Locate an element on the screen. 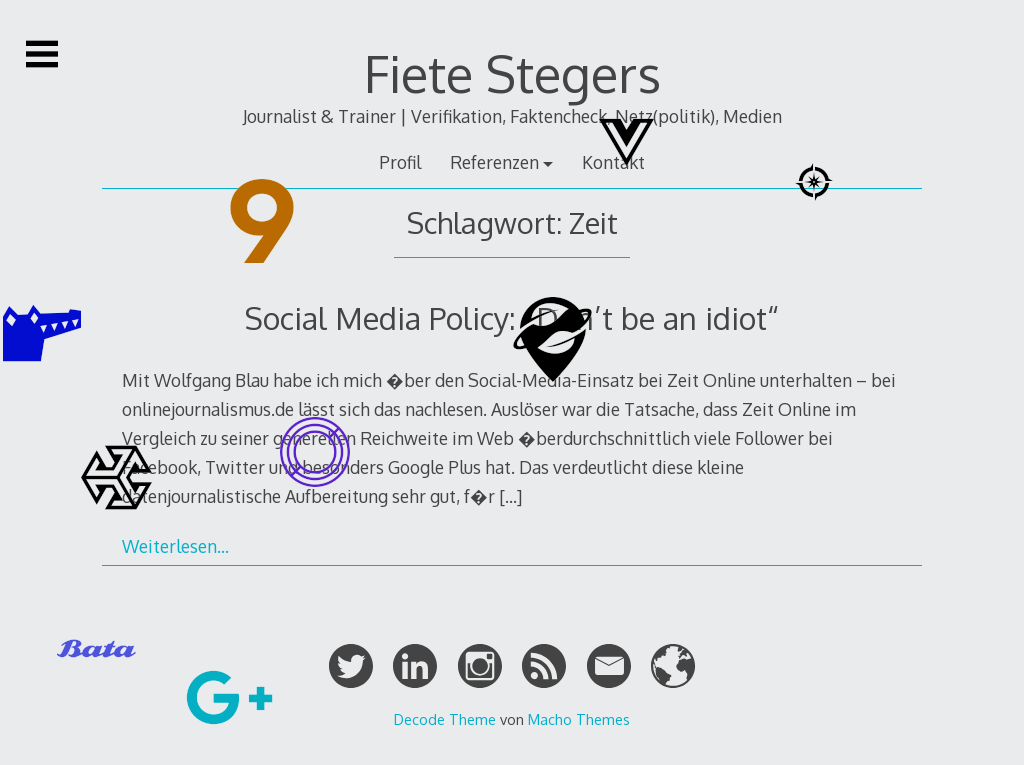 This screenshot has height=765, width=1024. google+ social media logo is located at coordinates (229, 697).